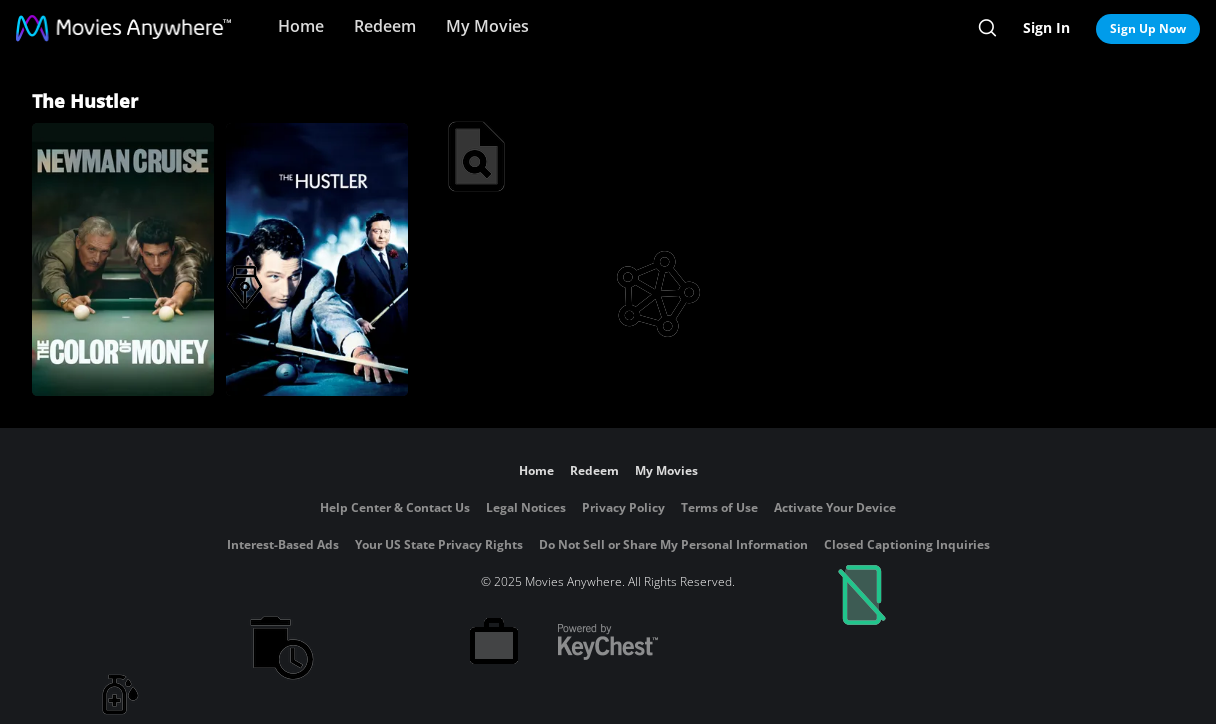 The width and height of the screenshot is (1216, 724). I want to click on access work-related files or documents, so click(494, 642).